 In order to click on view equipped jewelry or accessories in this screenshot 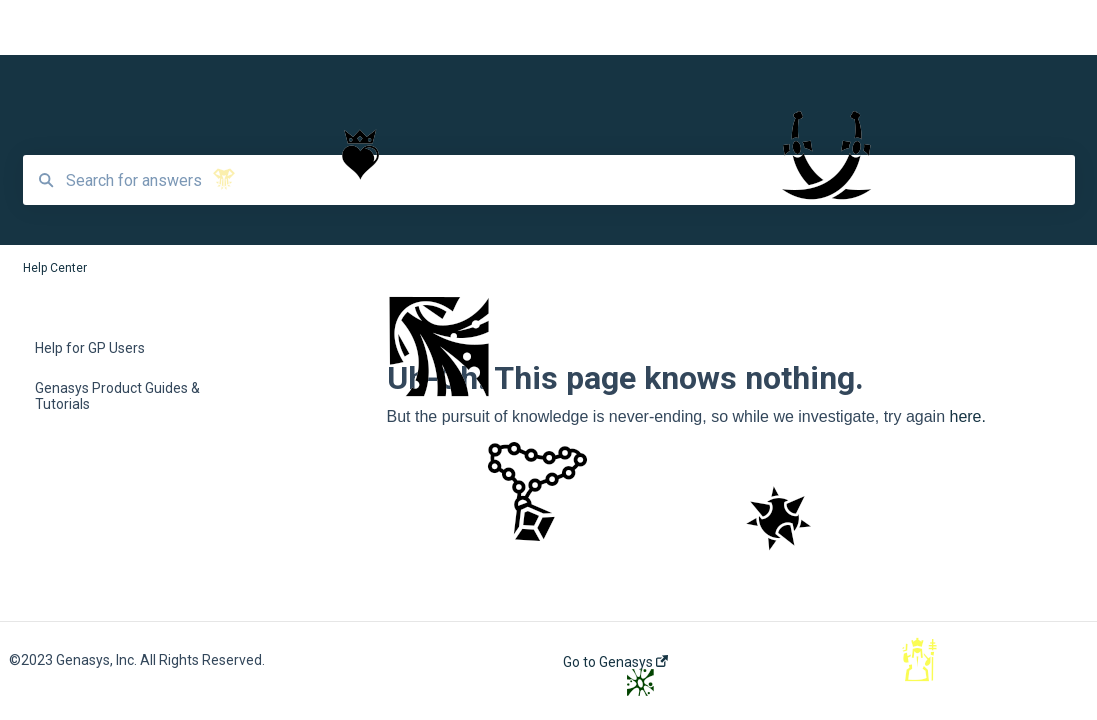, I will do `click(537, 491)`.